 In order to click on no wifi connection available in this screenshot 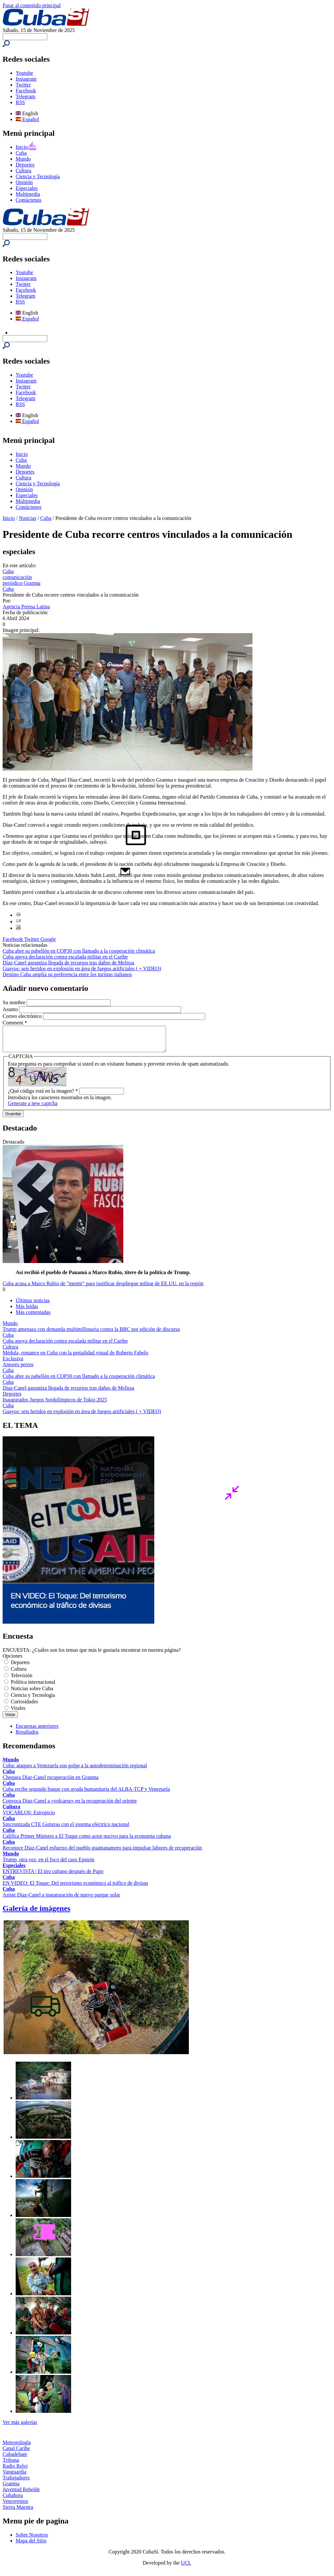, I will do `click(132, 643)`.